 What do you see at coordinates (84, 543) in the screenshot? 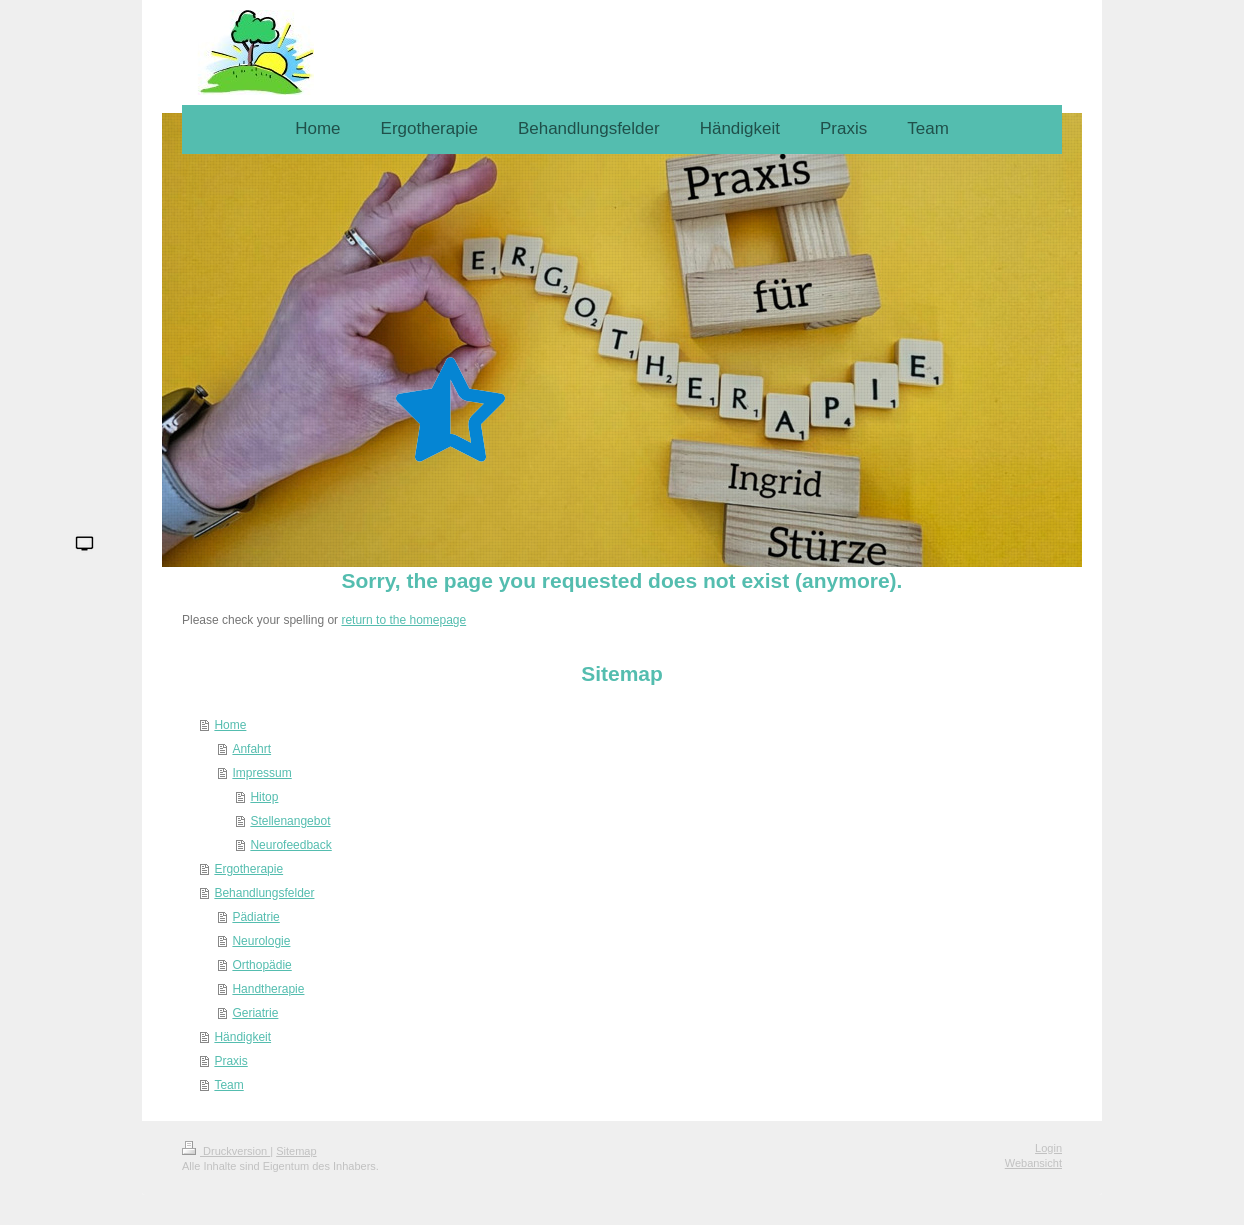
I see `access personal video or screen sharing` at bounding box center [84, 543].